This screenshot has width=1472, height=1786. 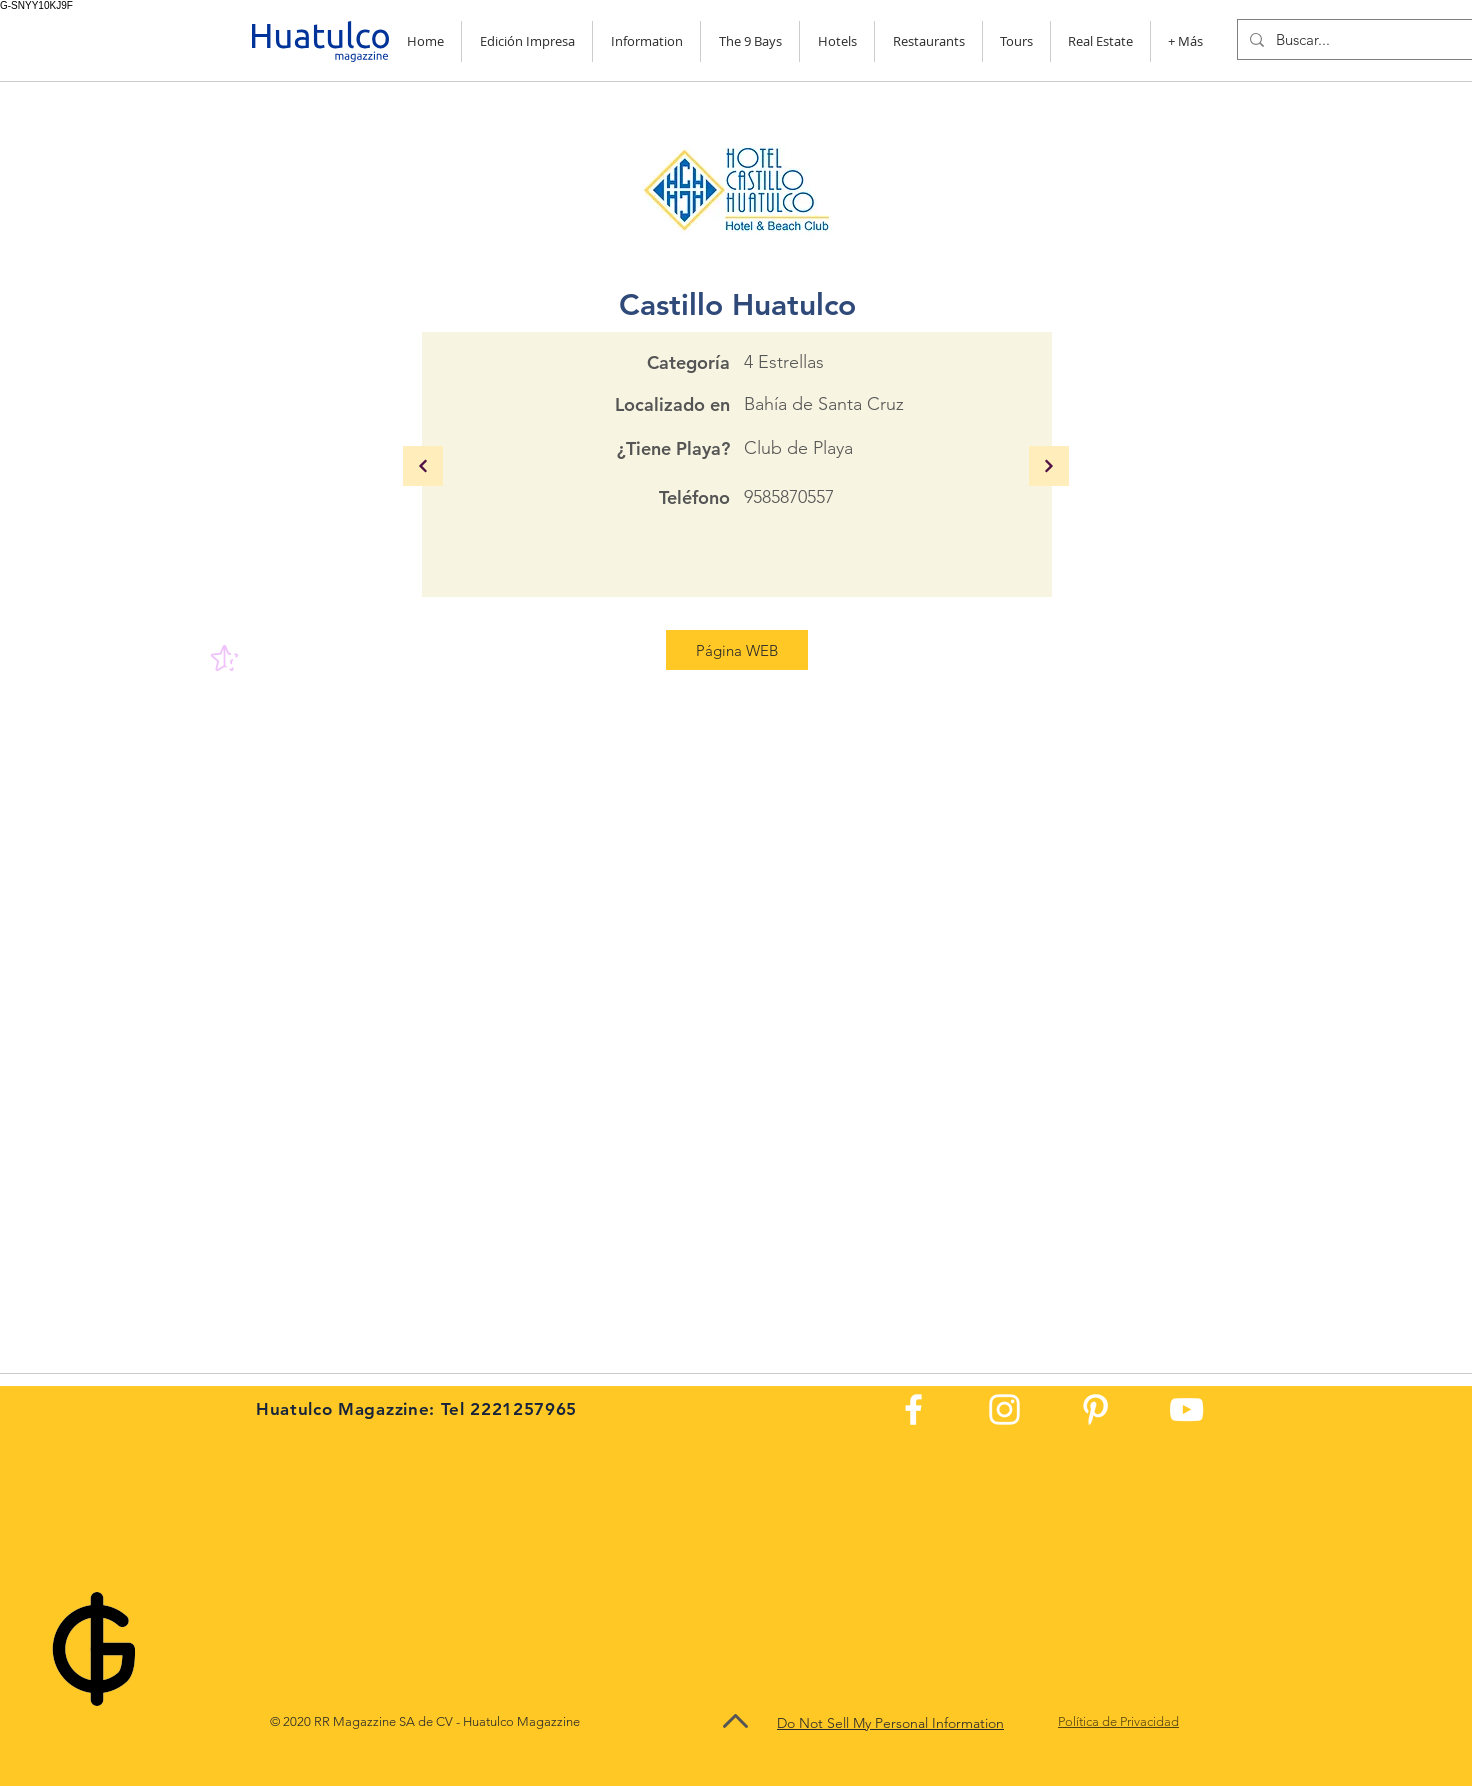 What do you see at coordinates (97, 1649) in the screenshot?
I see `indicates paraguayan guaraní currency` at bounding box center [97, 1649].